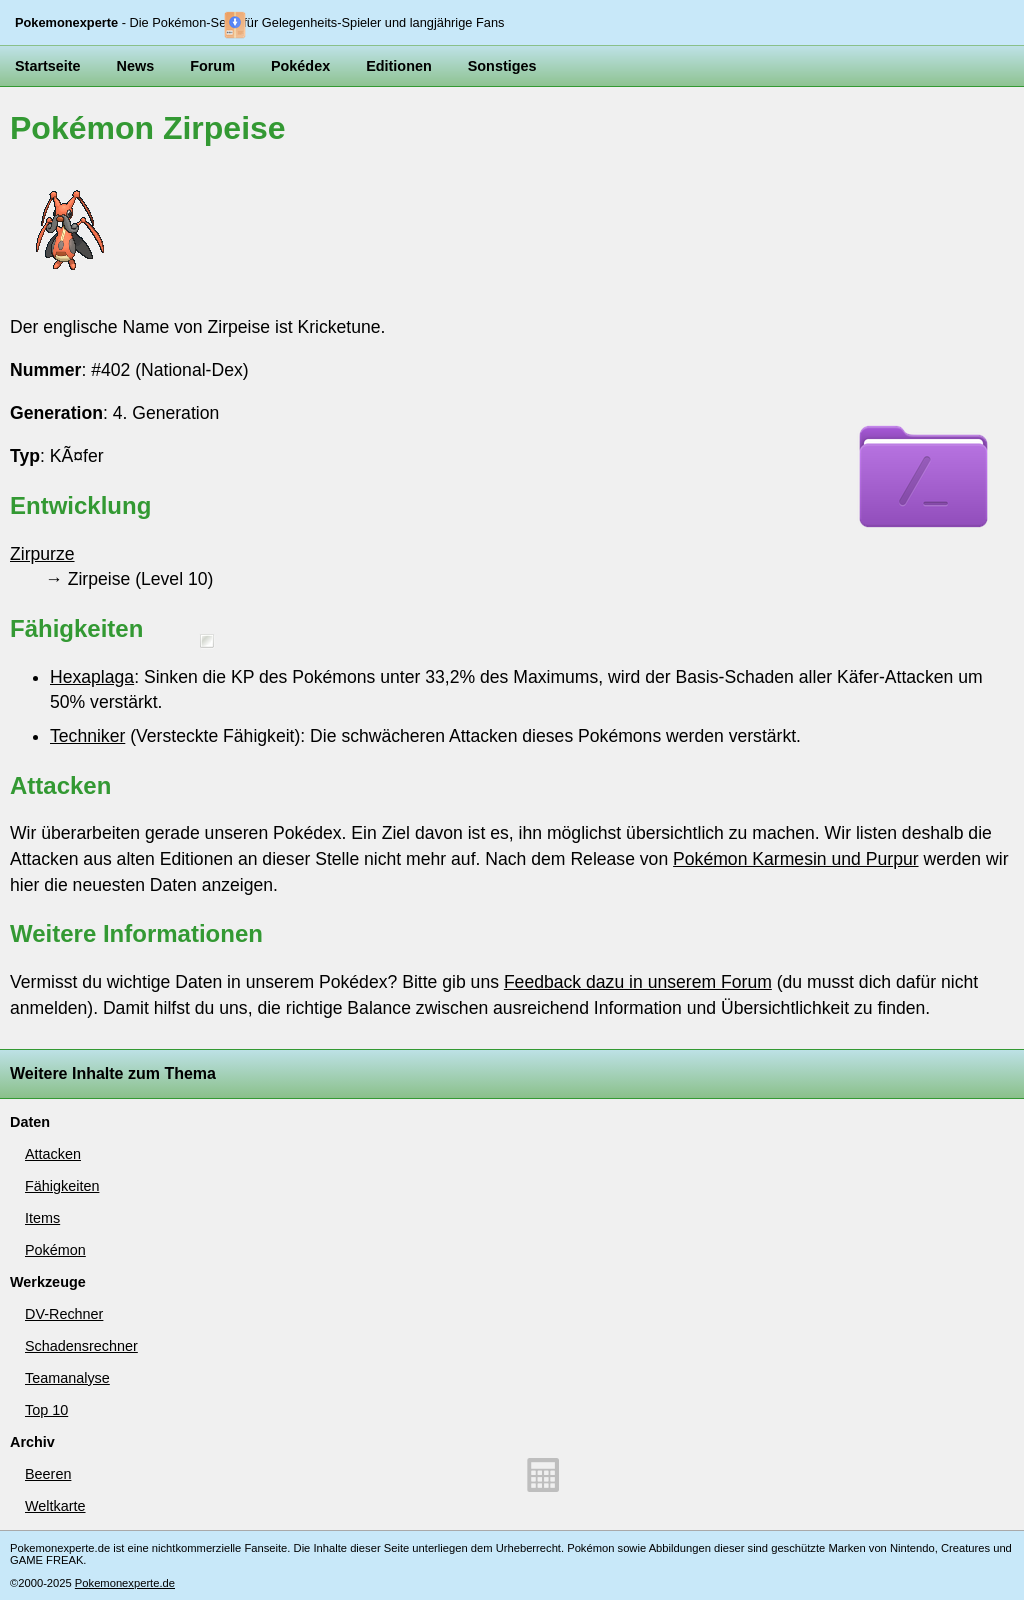  I want to click on downloading a software package or update, so click(235, 25).